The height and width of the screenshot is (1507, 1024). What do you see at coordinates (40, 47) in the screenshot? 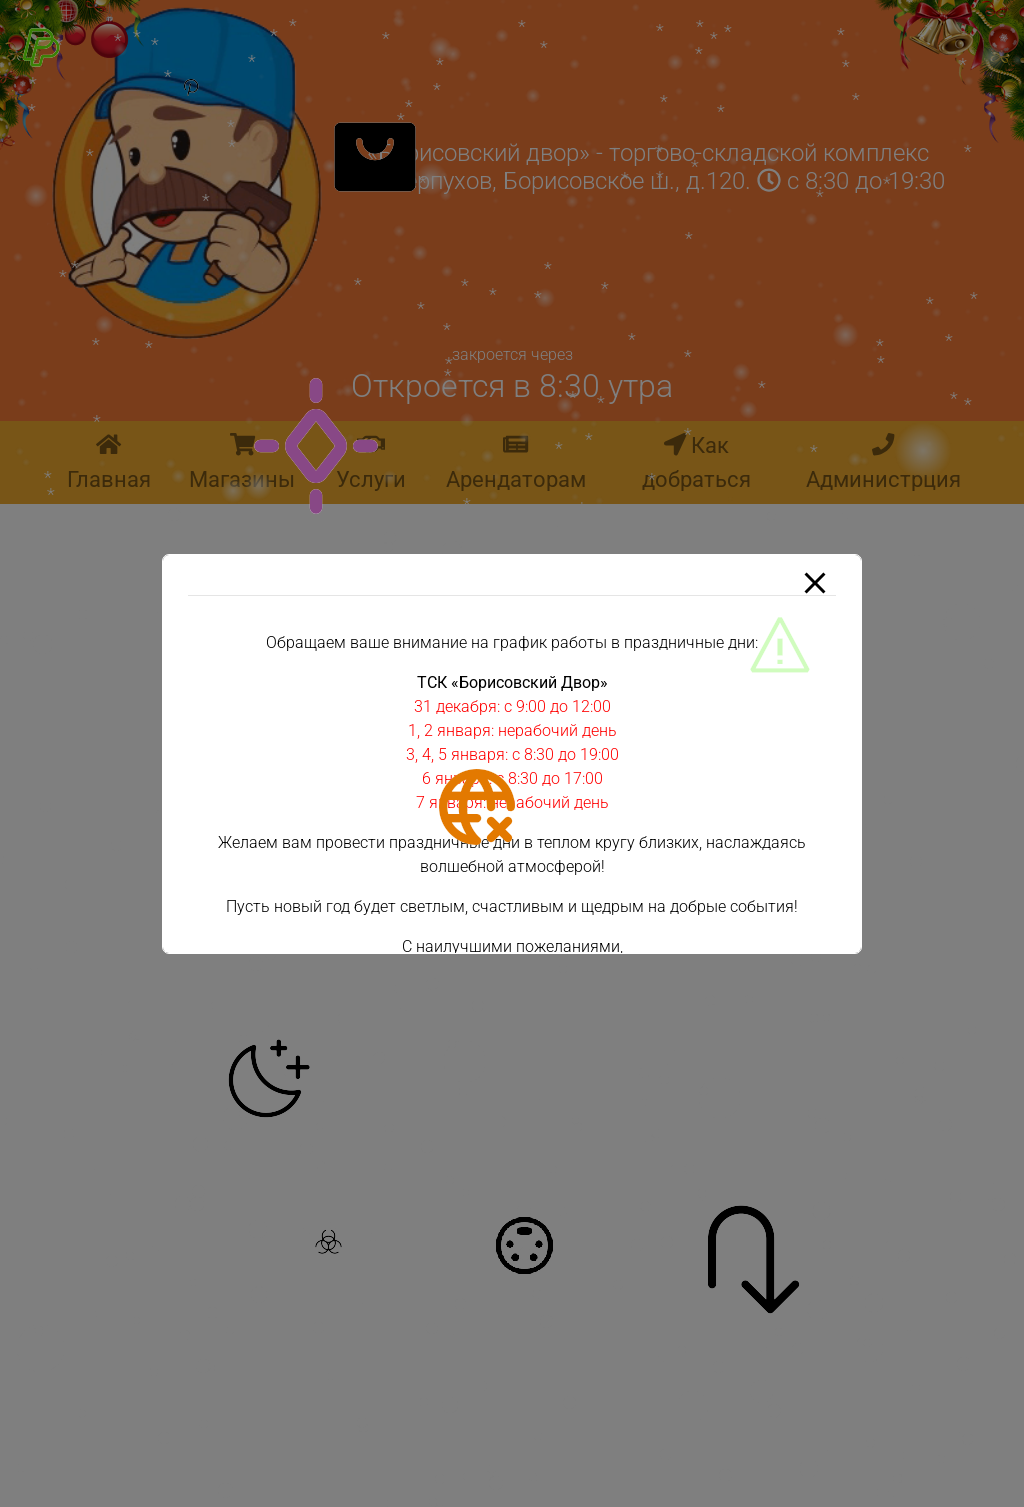
I see `pay with PayPal` at bounding box center [40, 47].